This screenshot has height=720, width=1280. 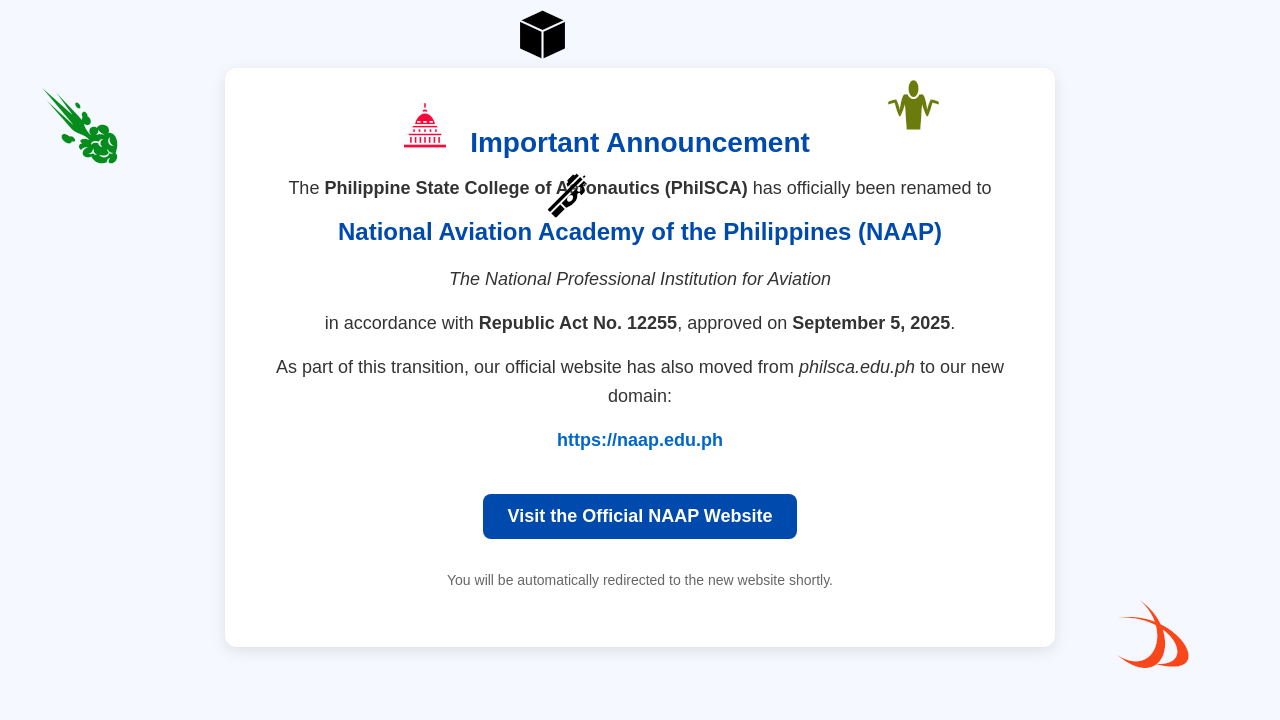 What do you see at coordinates (425, 125) in the screenshot?
I see `access government or legislative information` at bounding box center [425, 125].